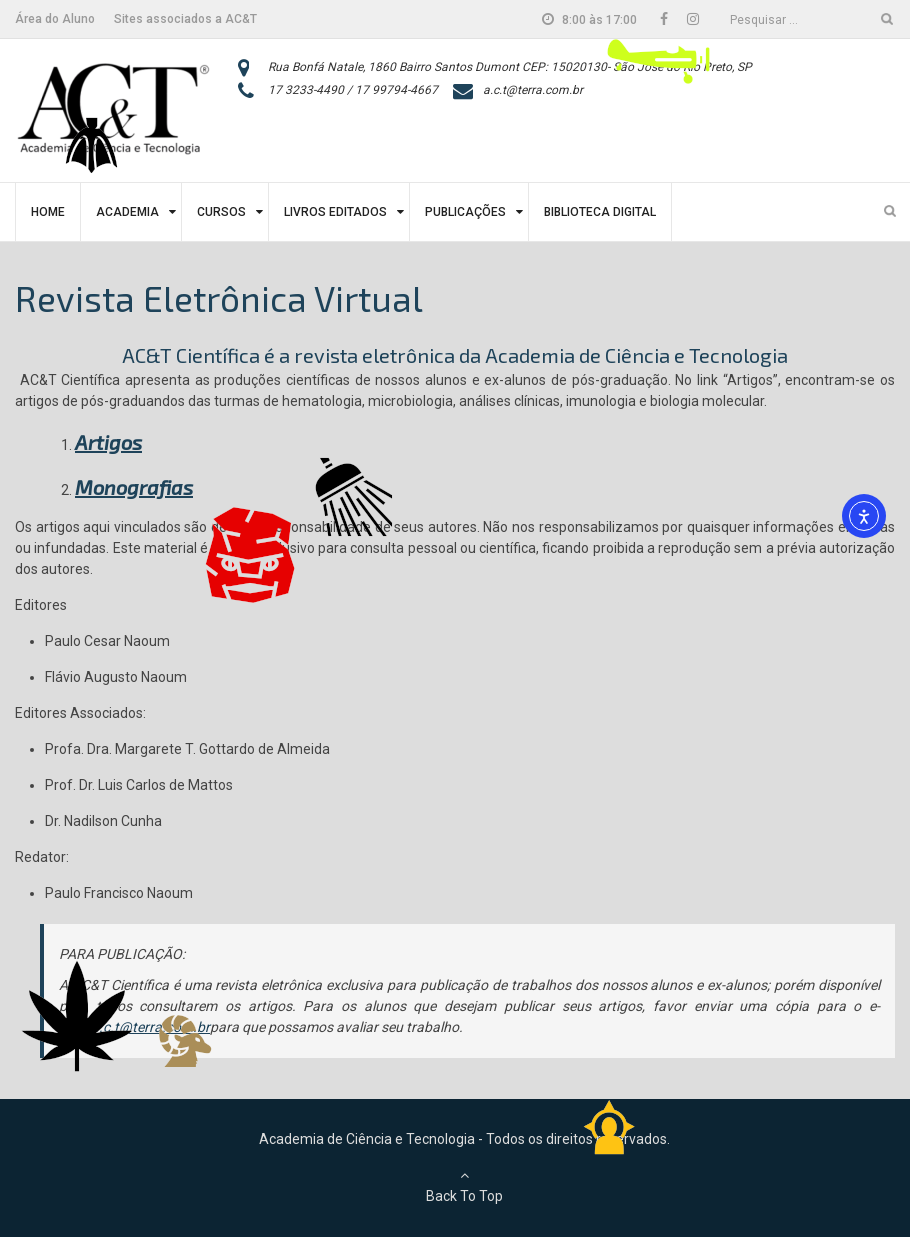 This screenshot has height=1237, width=910. I want to click on indicates duck or waterfowl-related content in a game, so click(91, 145).